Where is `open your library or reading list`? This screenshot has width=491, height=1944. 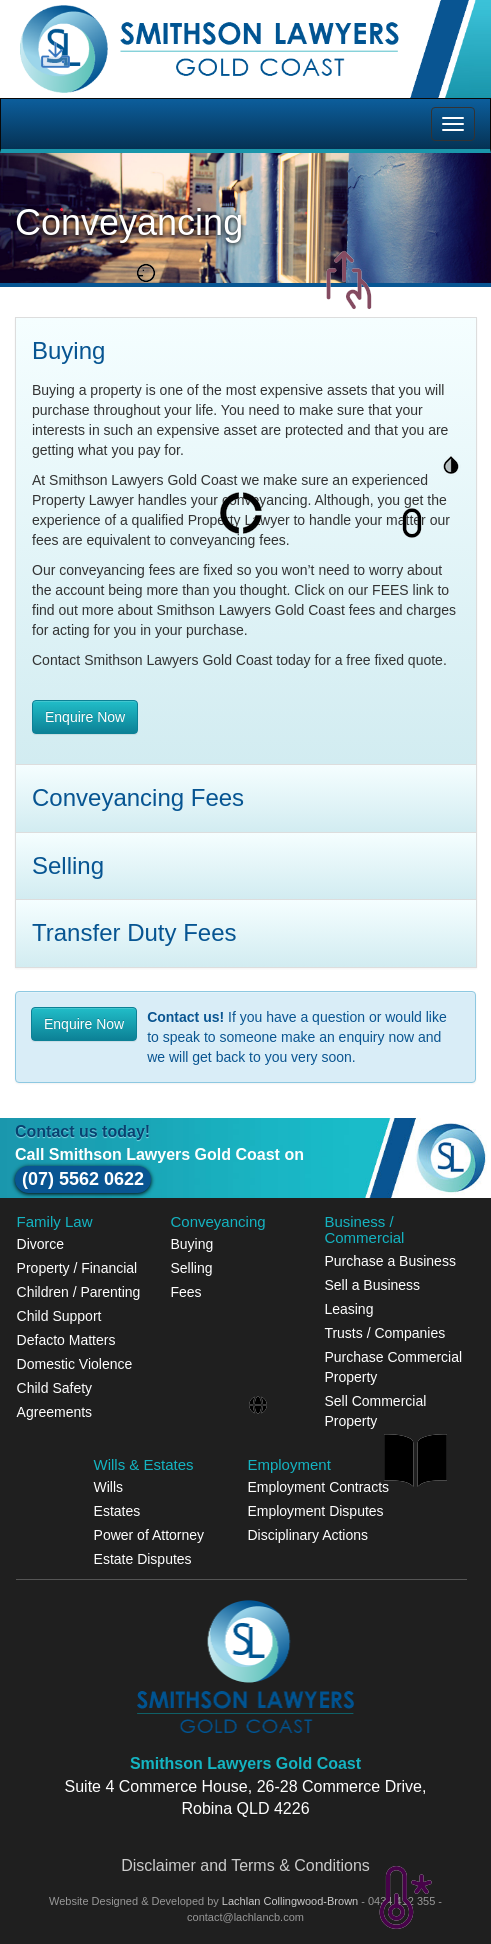 open your library or reading list is located at coordinates (415, 1461).